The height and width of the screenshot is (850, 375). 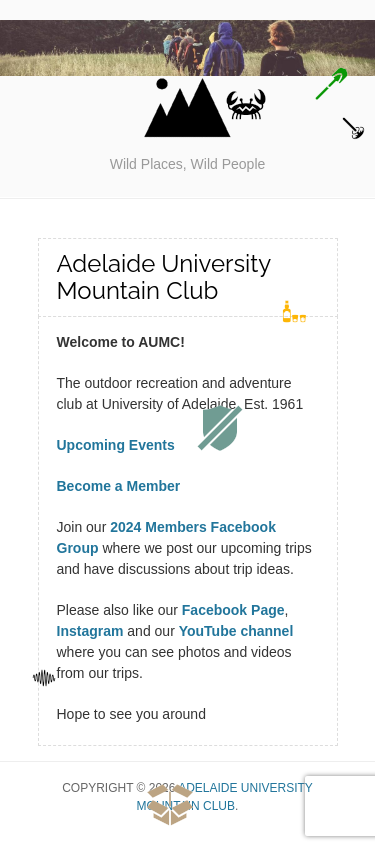 I want to click on fire ion cannon weapon ability, so click(x=353, y=128).